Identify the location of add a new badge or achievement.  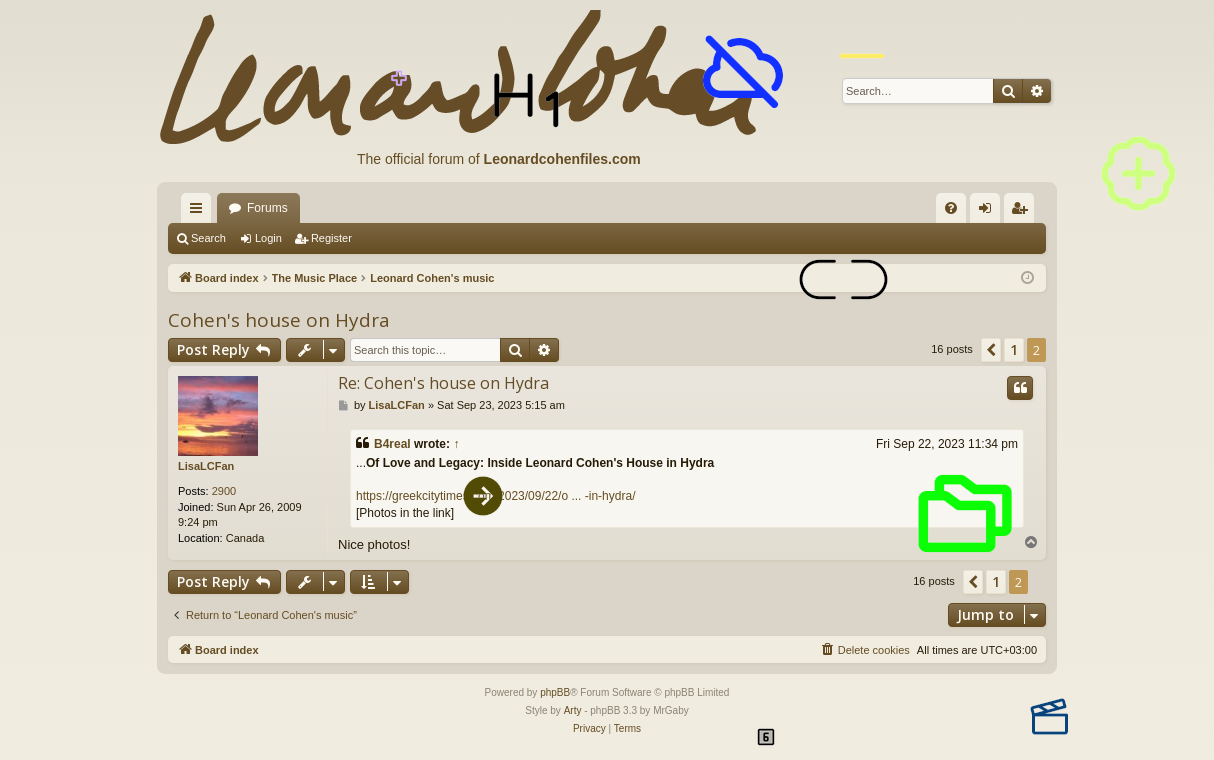
(1138, 173).